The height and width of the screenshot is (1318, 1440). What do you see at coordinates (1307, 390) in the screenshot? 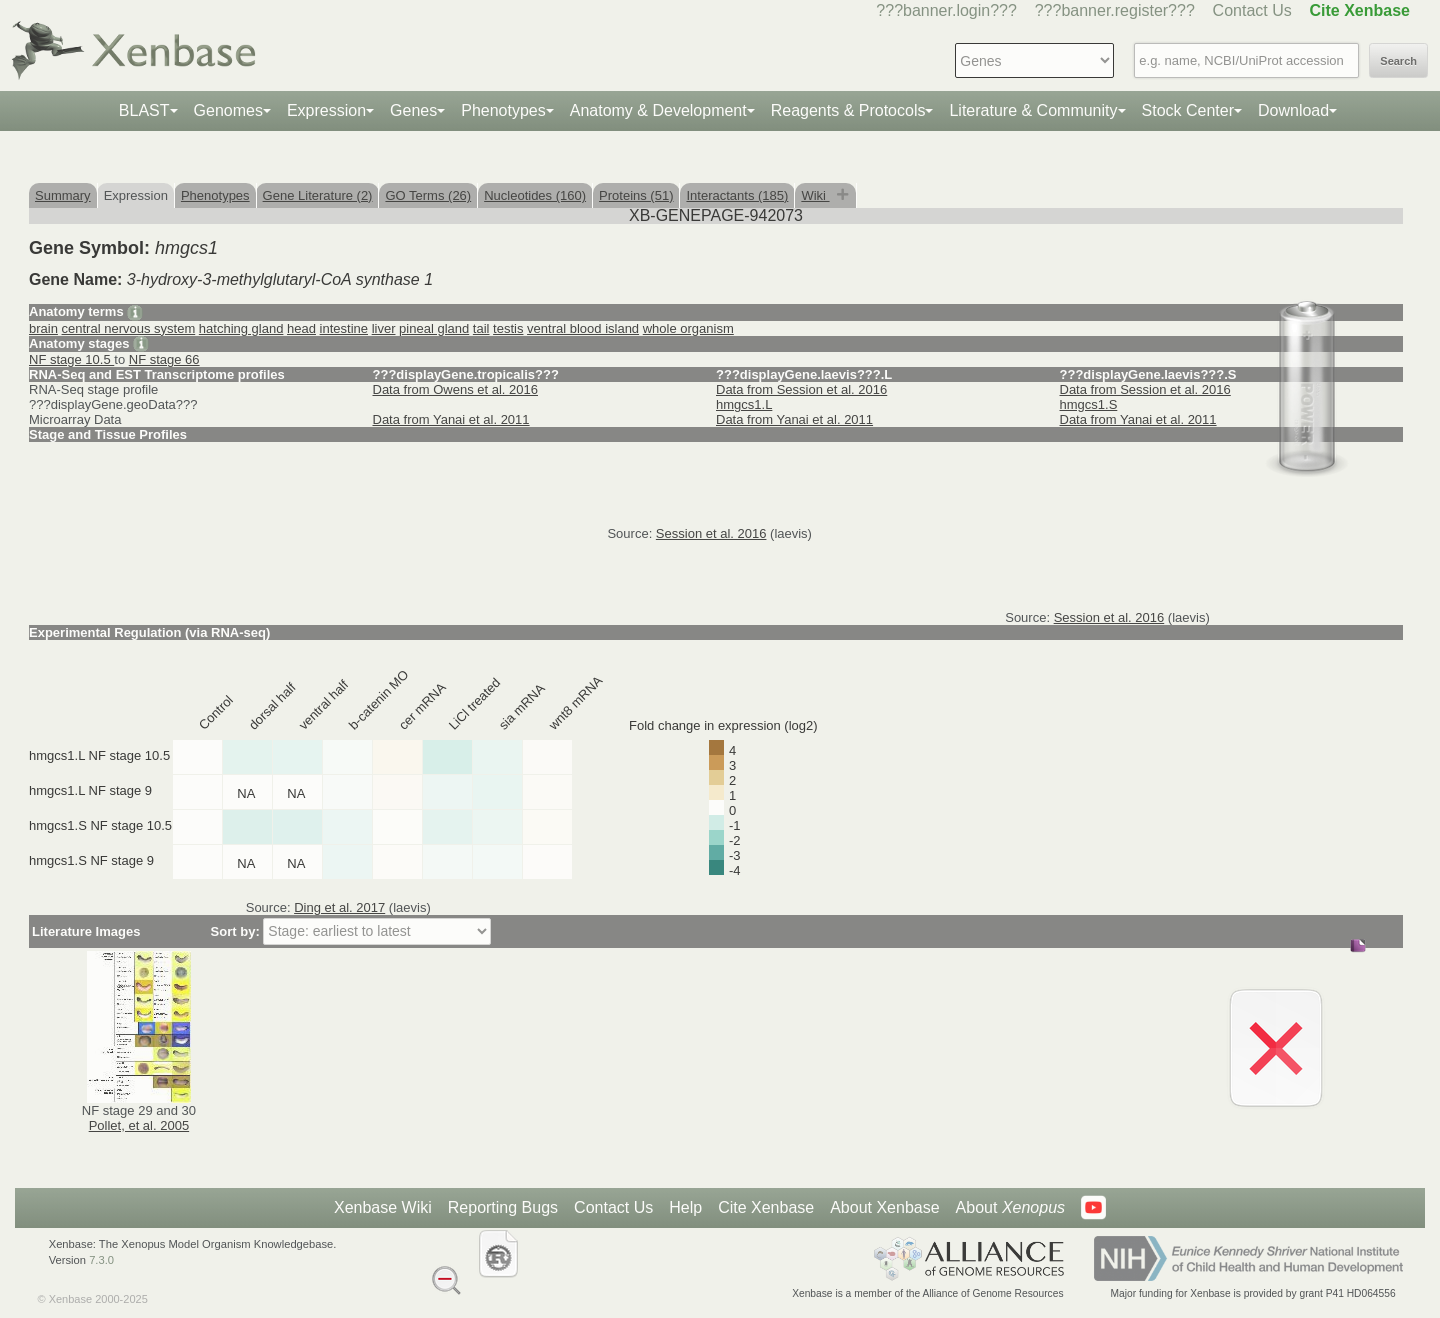
I see `indicates battery is depleted and needs charging` at bounding box center [1307, 390].